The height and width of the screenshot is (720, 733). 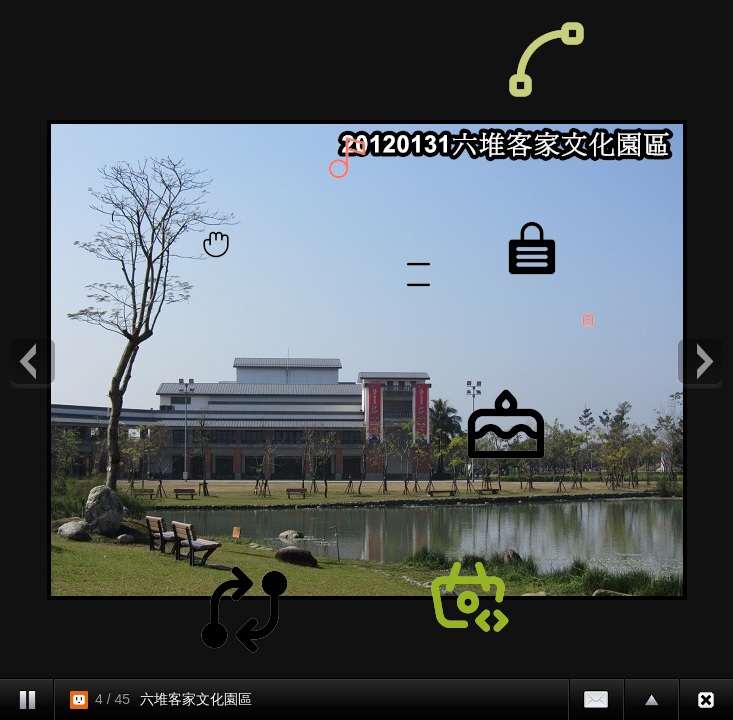 I want to click on edit vector path curve handles, so click(x=546, y=59).